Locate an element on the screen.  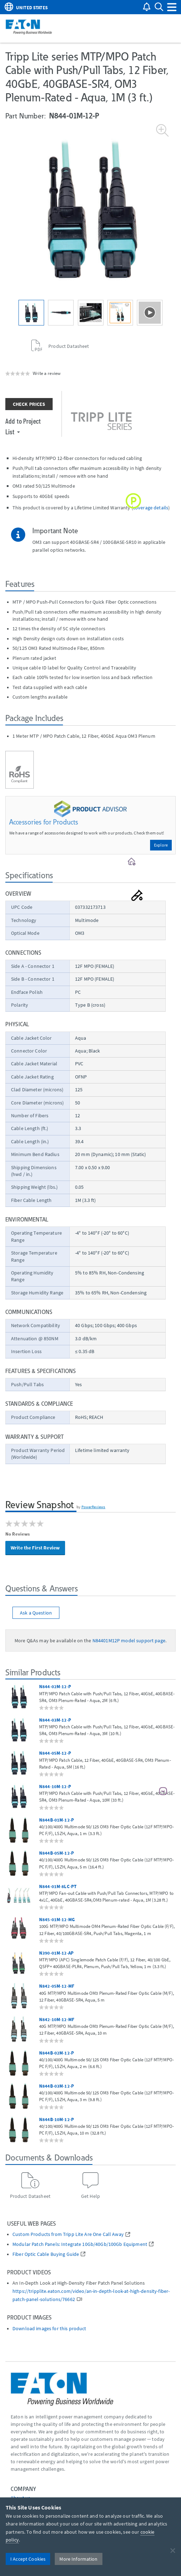
visit Product Hunt website is located at coordinates (133, 501).